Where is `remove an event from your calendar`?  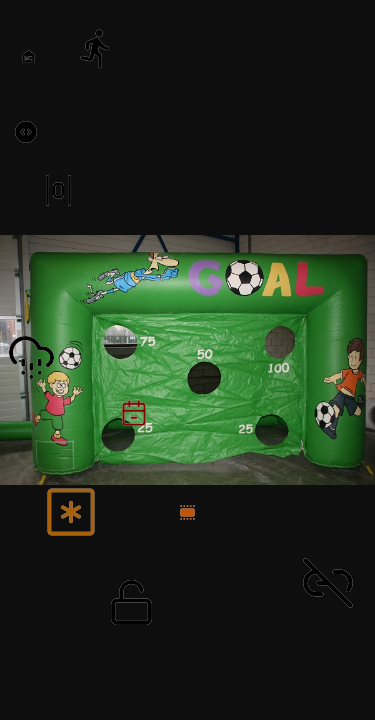 remove an event from your calendar is located at coordinates (134, 413).